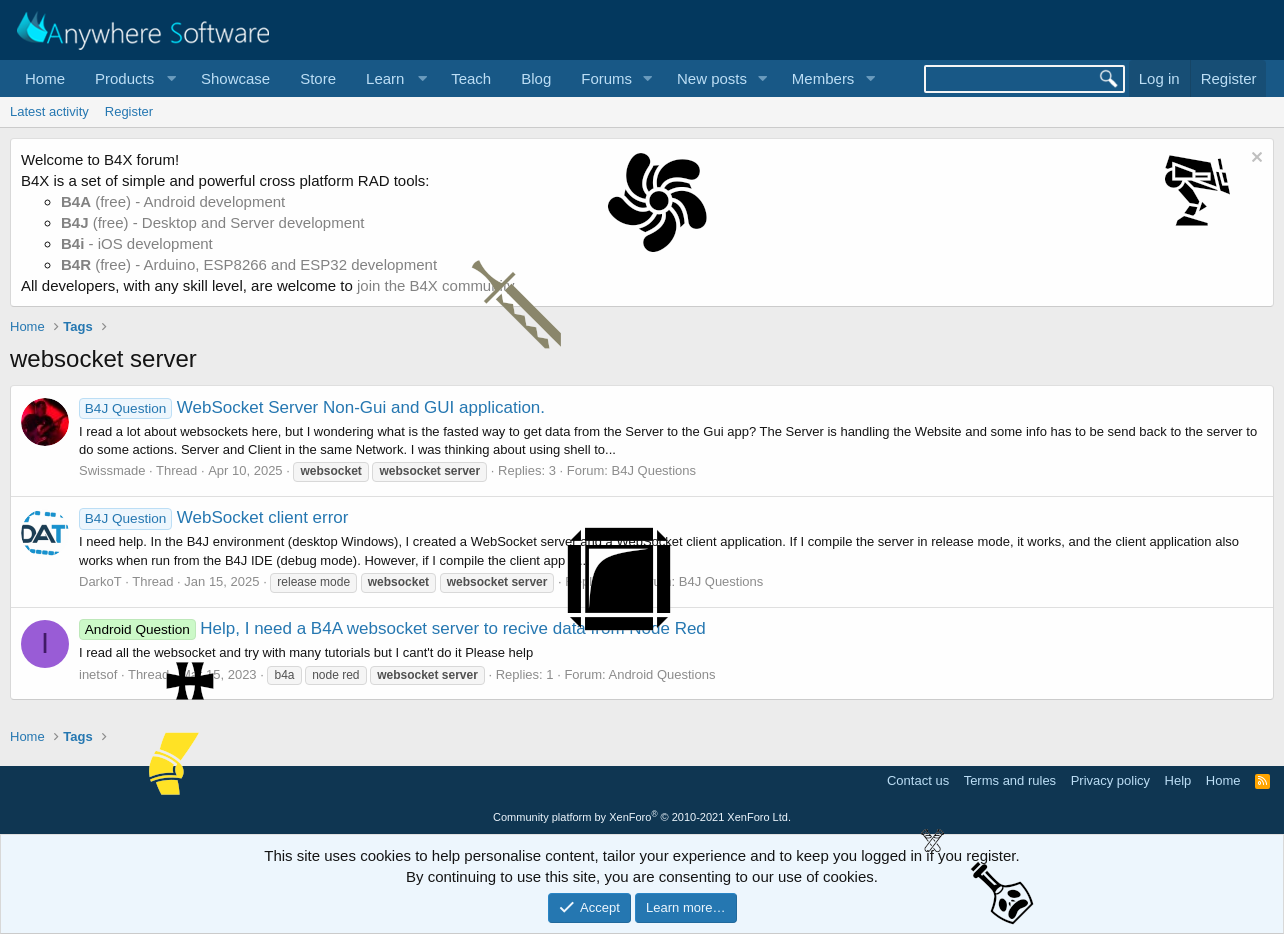 Image resolution: width=1284 pixels, height=934 pixels. Describe the element at coordinates (932, 840) in the screenshot. I see `access laboratory or science features` at that location.